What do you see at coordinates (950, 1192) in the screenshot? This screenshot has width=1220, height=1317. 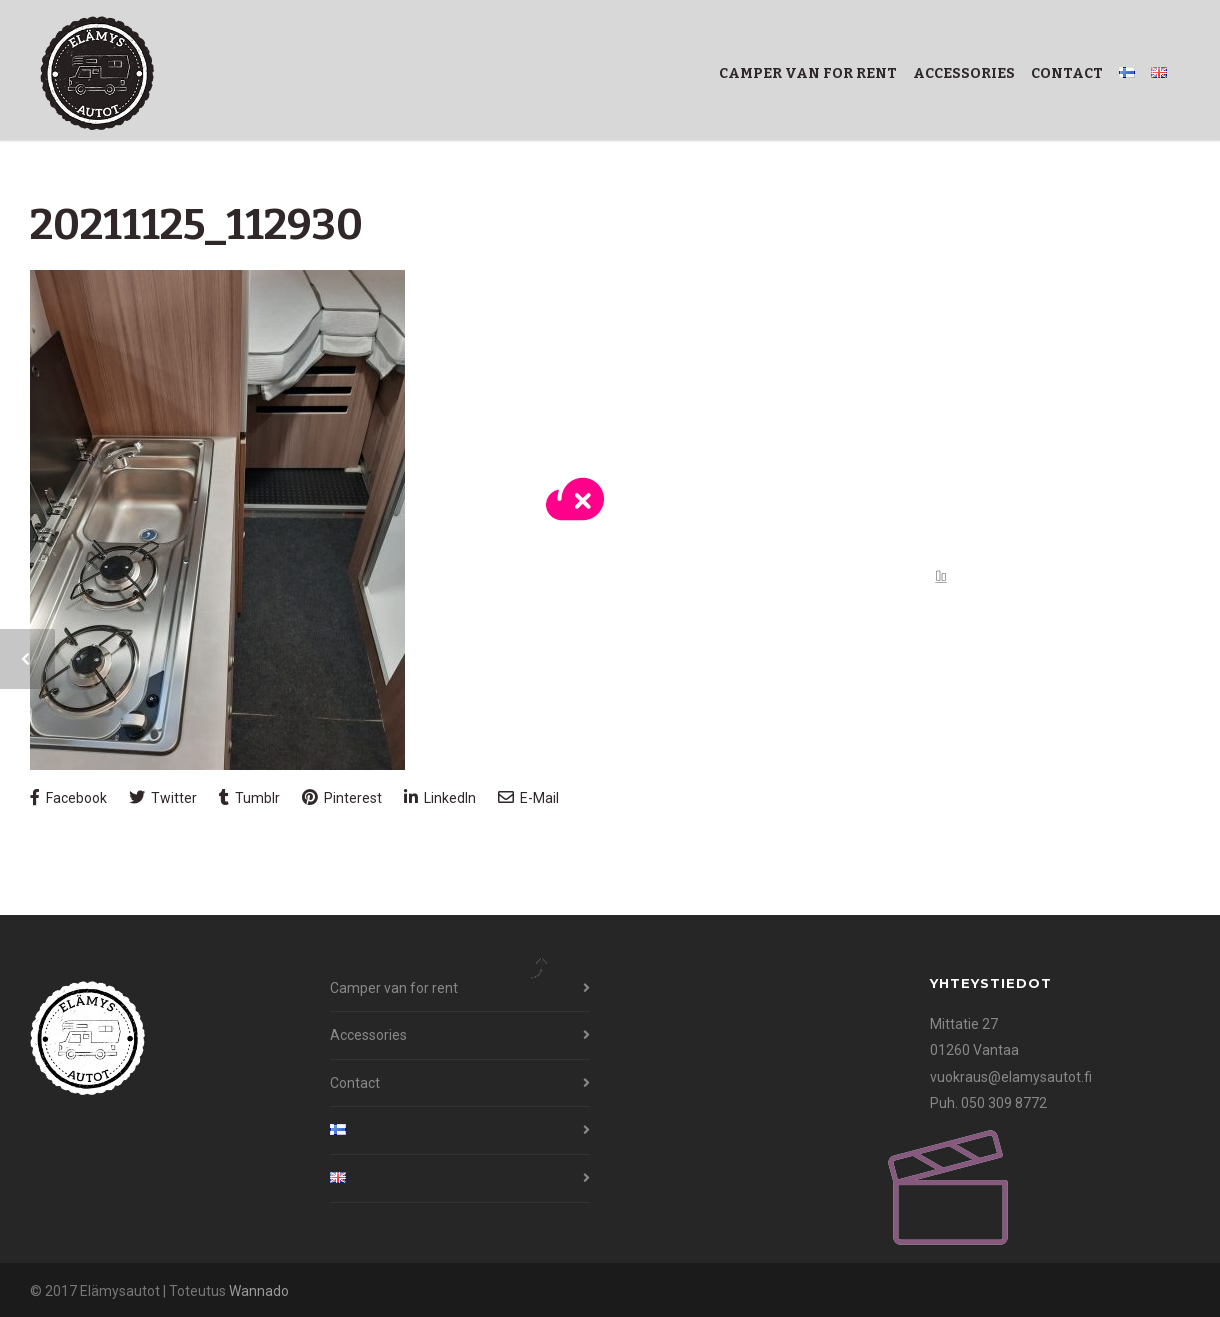 I see `access video or movie content` at bounding box center [950, 1192].